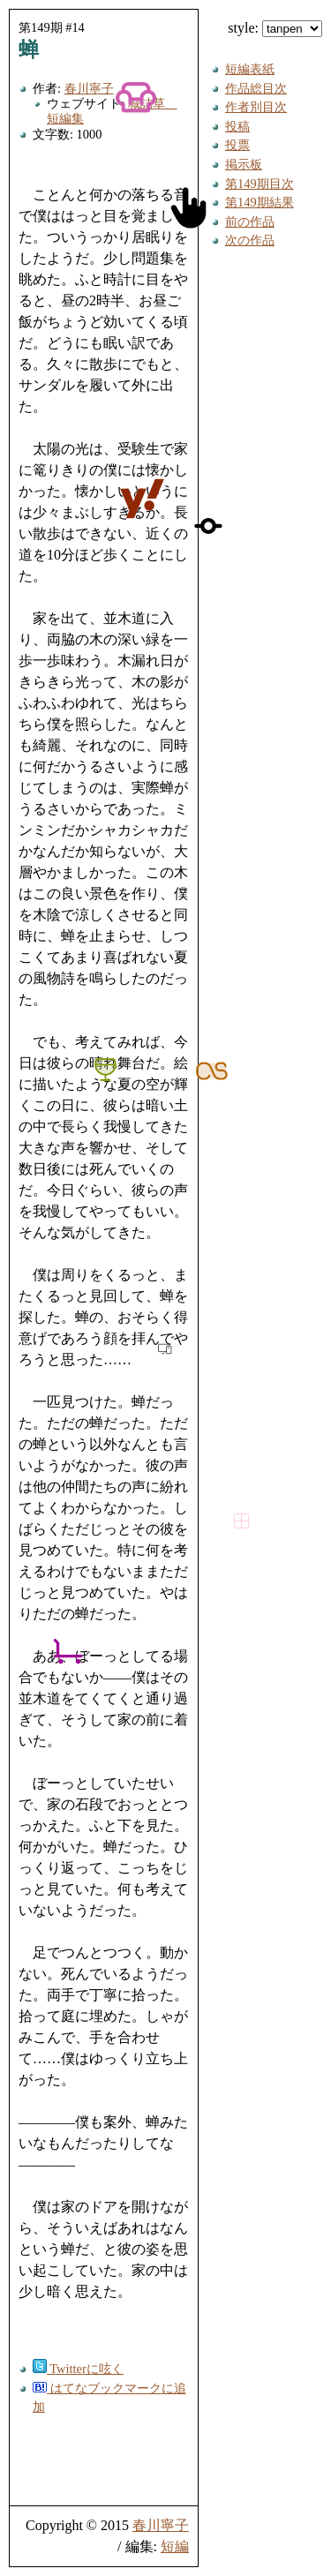  What do you see at coordinates (67, 1649) in the screenshot?
I see `view your shopping cart` at bounding box center [67, 1649].